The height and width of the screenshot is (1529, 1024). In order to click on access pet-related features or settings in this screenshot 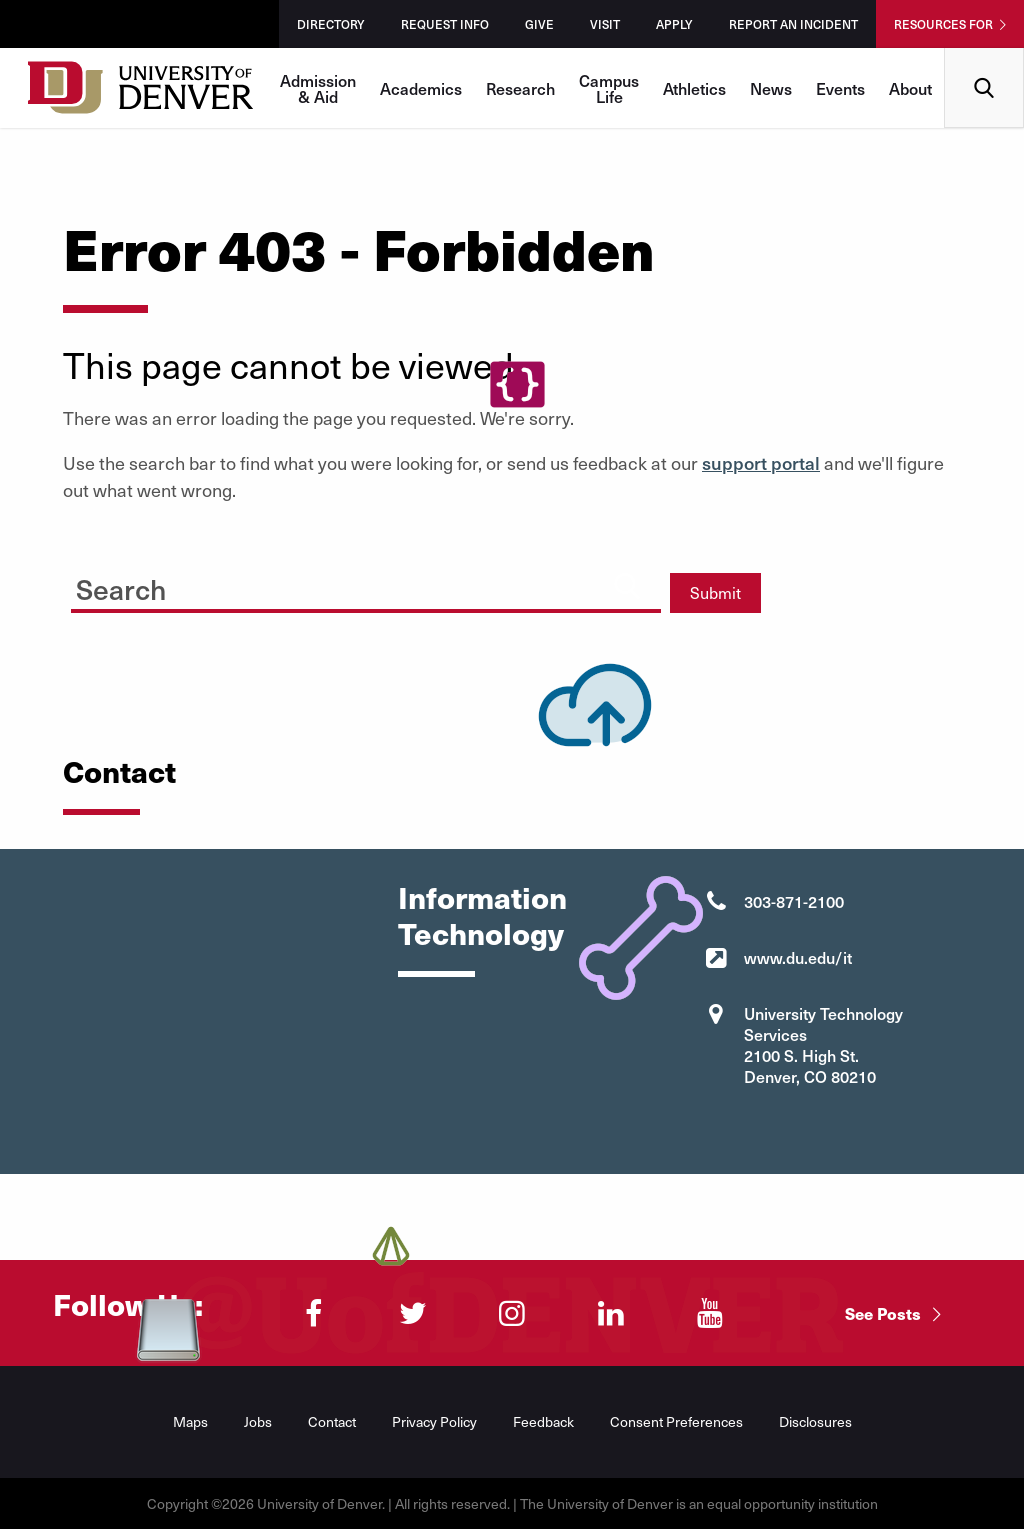, I will do `click(641, 938)`.